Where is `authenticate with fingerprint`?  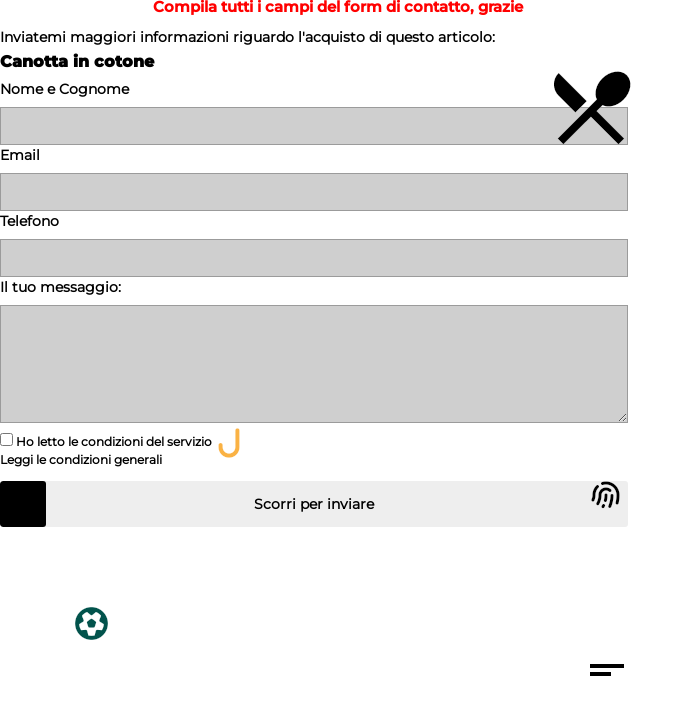
authenticate with fingerprint is located at coordinates (606, 495).